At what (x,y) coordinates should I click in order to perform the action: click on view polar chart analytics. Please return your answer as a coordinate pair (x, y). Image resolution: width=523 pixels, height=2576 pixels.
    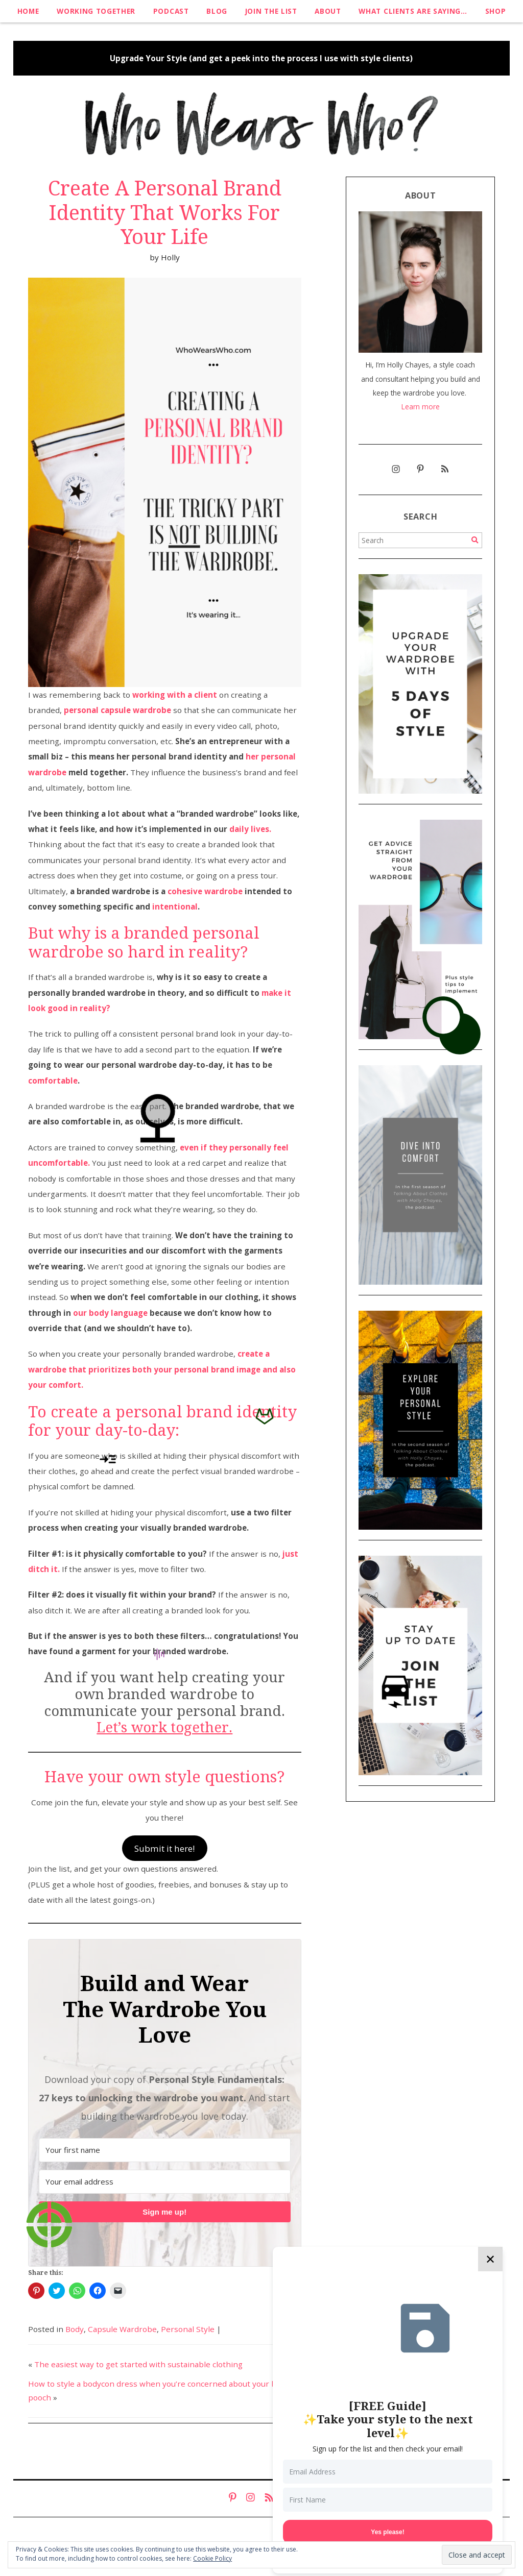
    Looking at the image, I should click on (49, 2224).